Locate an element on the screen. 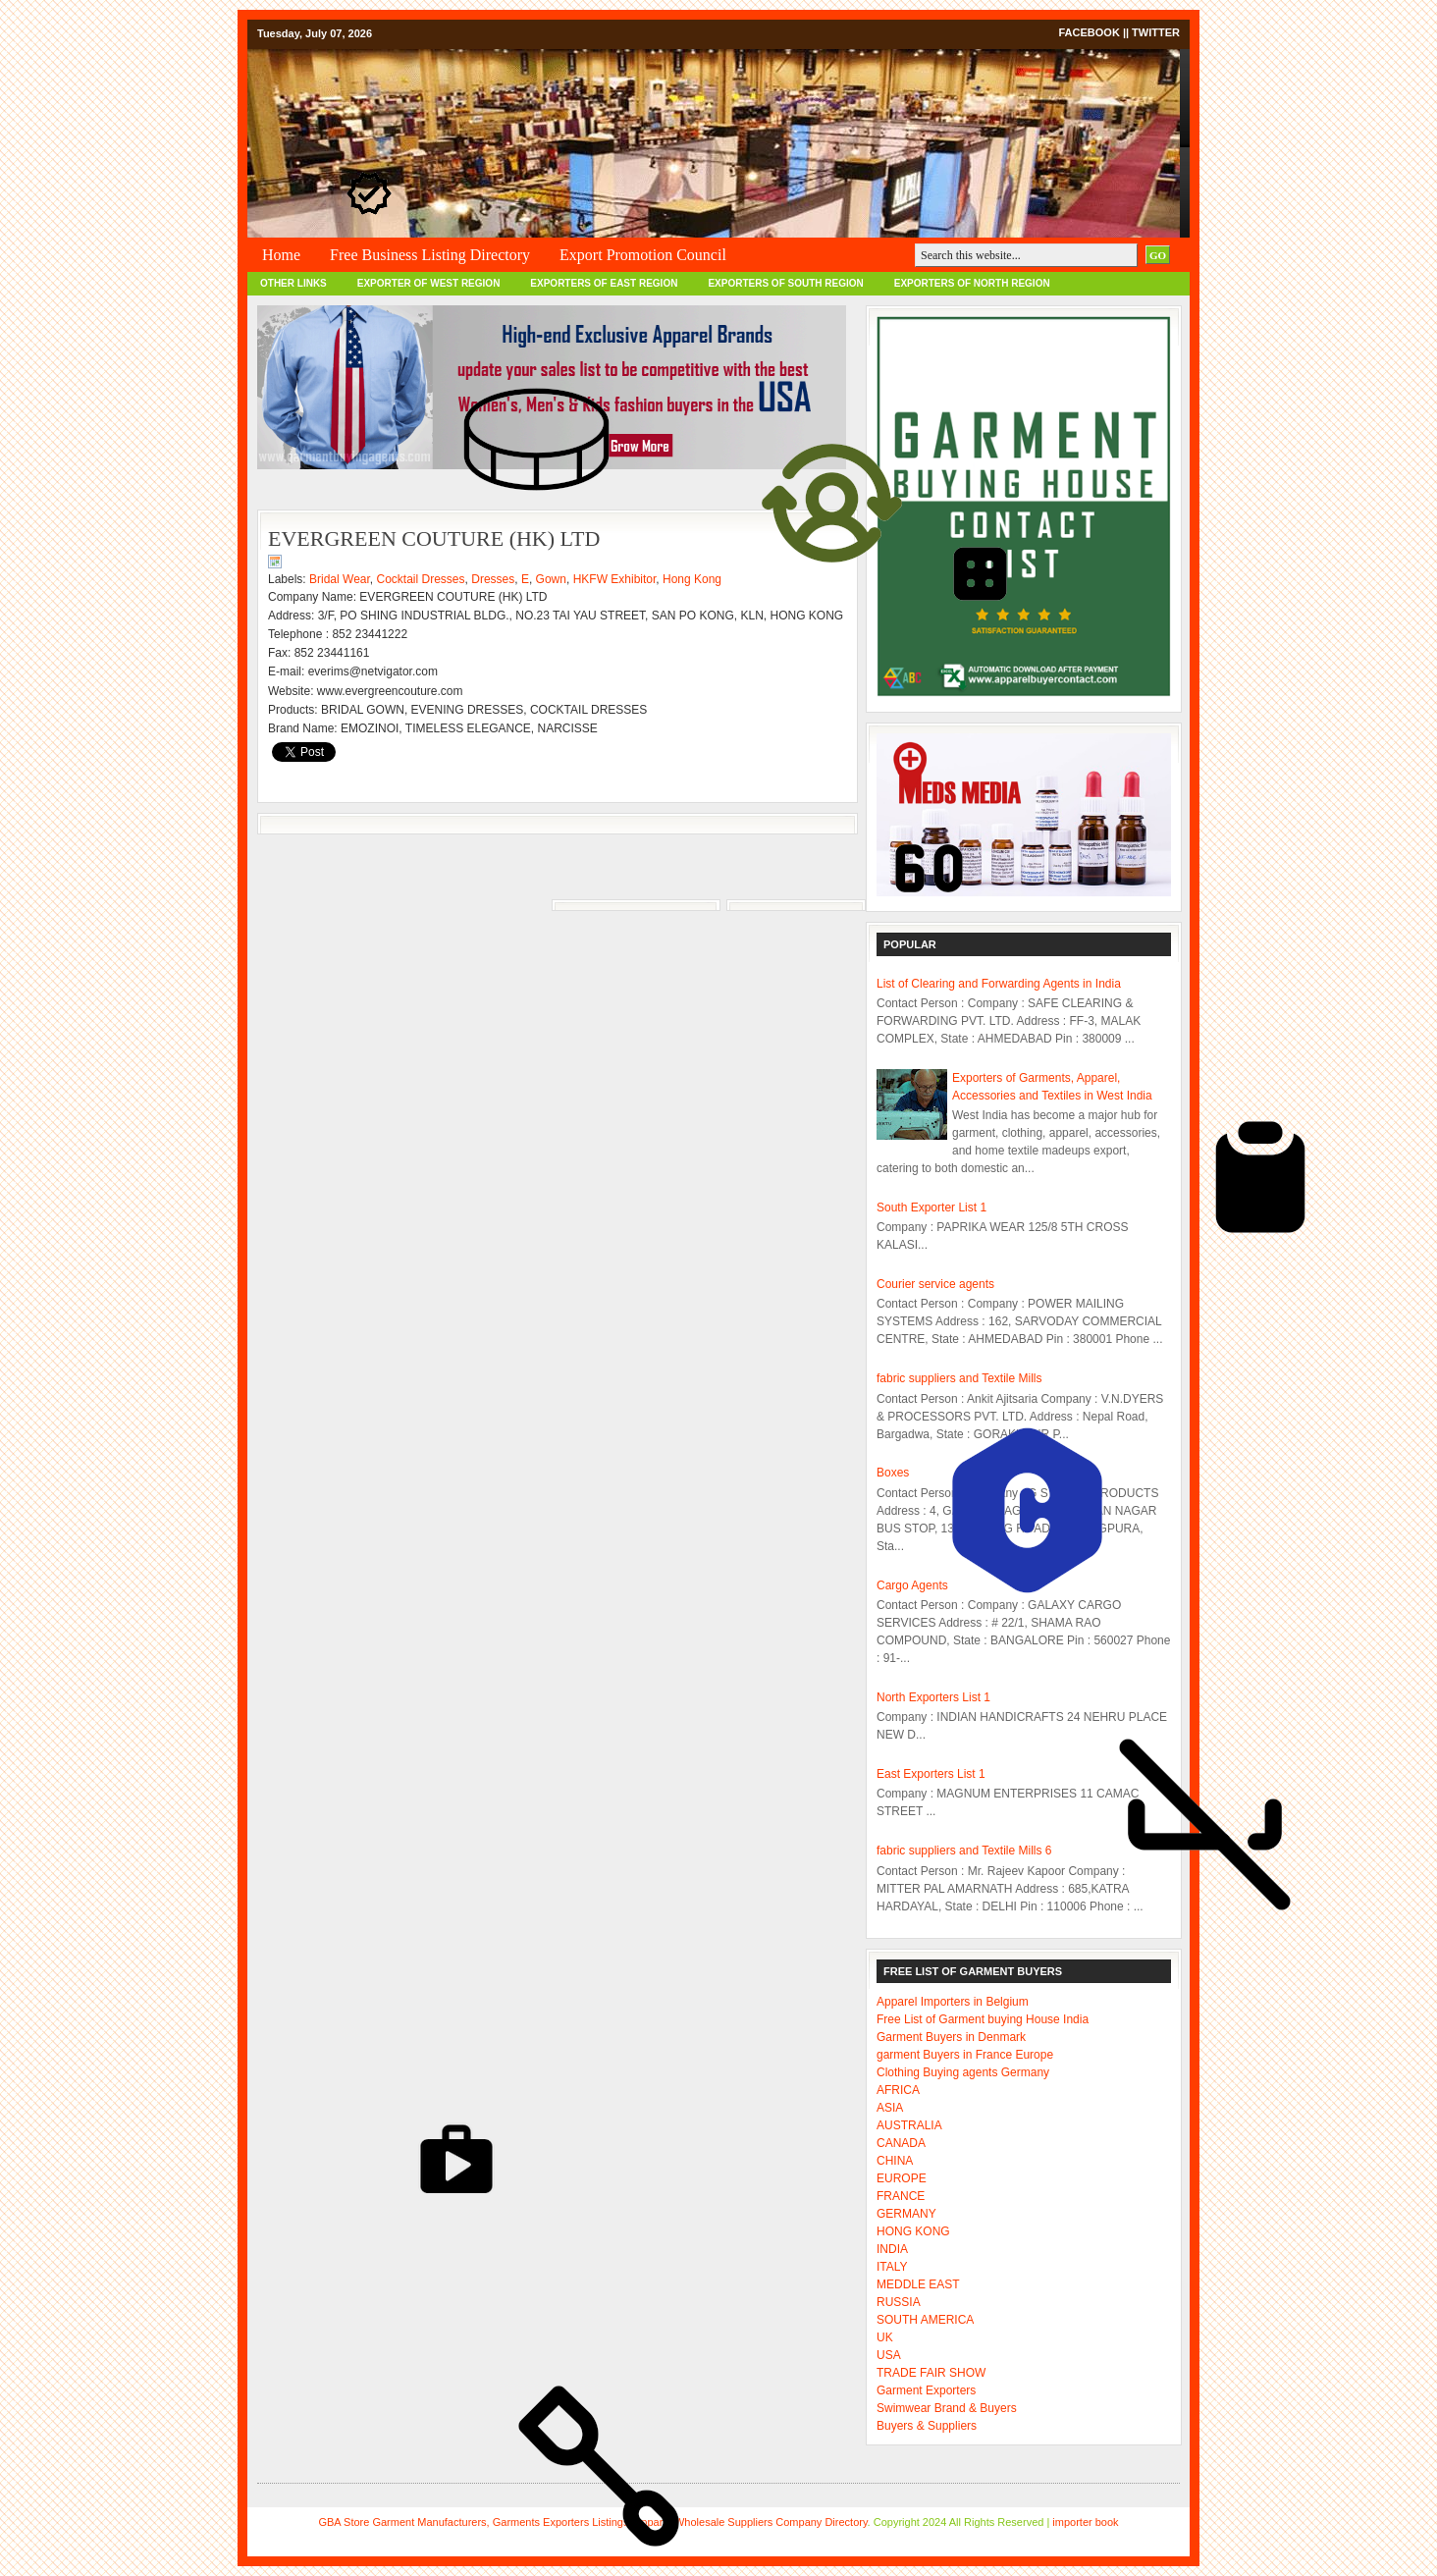  indicates a "C" category or classification level is located at coordinates (1027, 1510).